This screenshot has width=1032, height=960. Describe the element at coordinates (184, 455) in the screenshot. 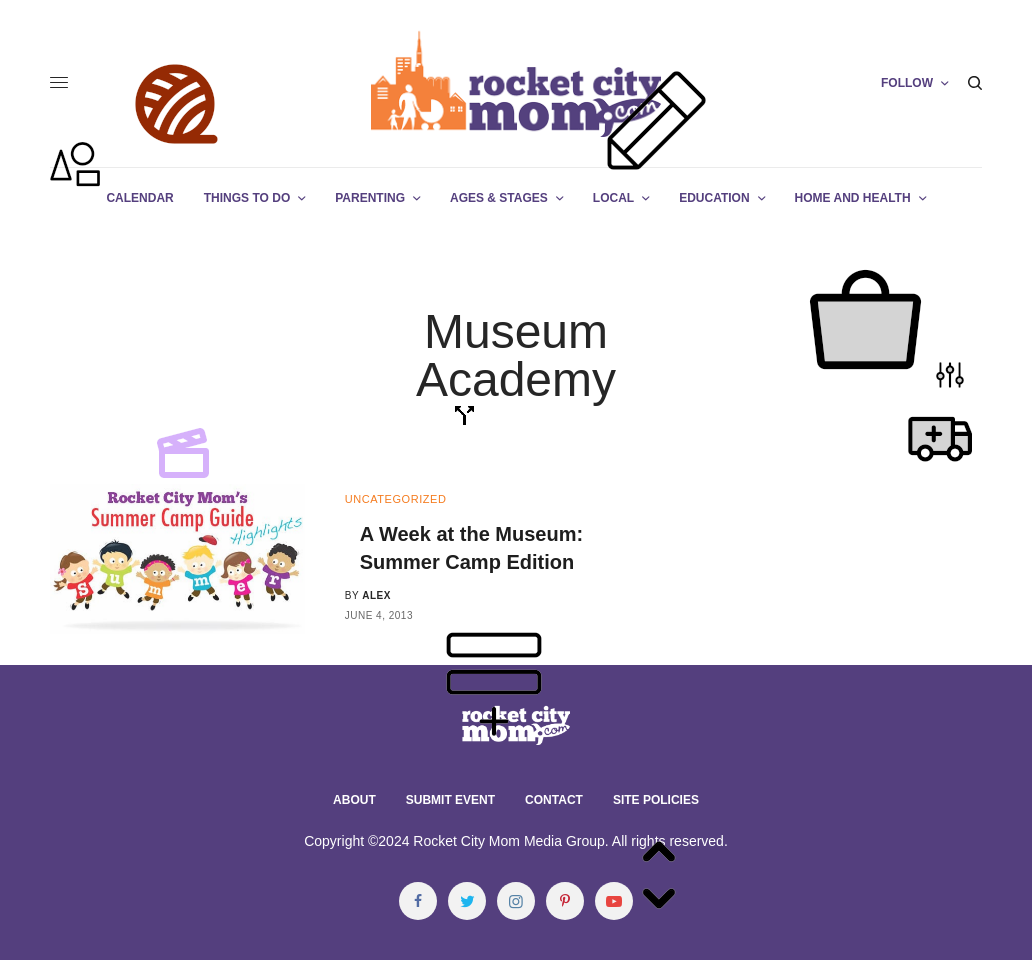

I see `access video or movie content` at that location.